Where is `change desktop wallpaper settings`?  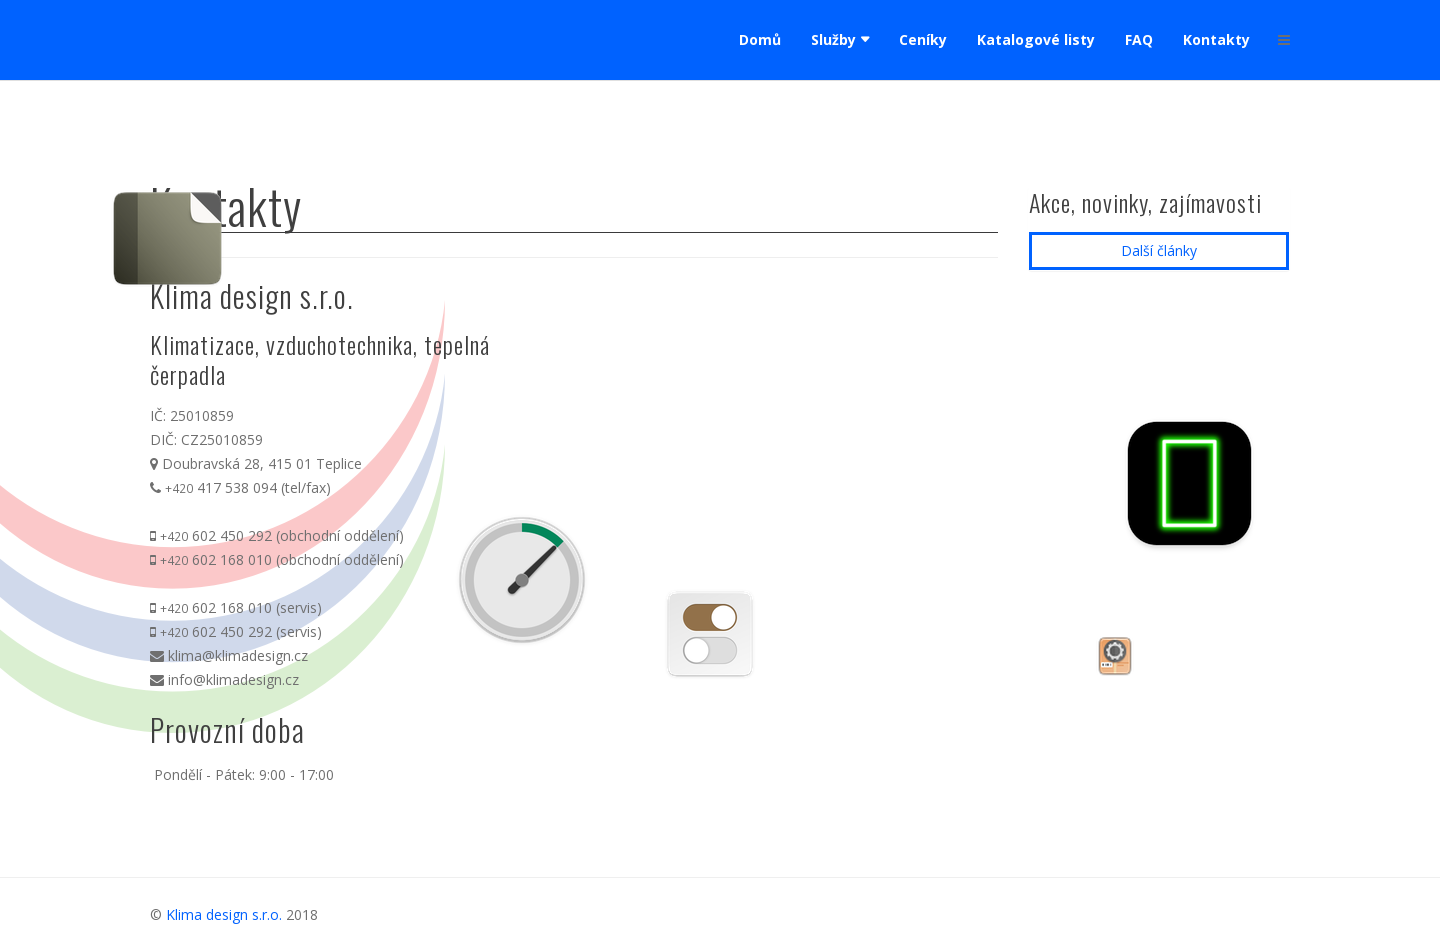 change desktop wallpaper settings is located at coordinates (167, 234).